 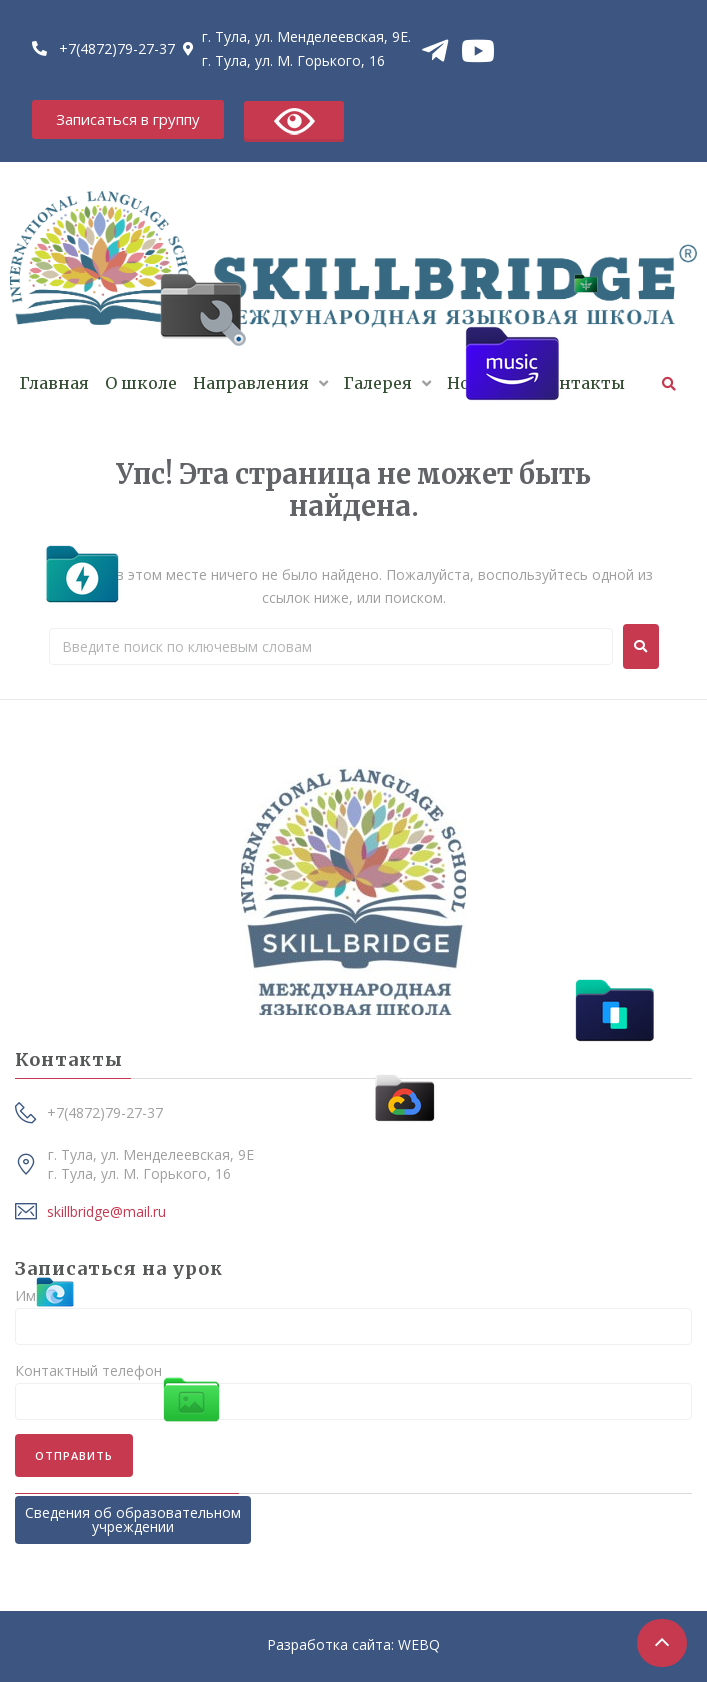 I want to click on open folder containing Microsoft Edge browser files, so click(x=55, y=1293).